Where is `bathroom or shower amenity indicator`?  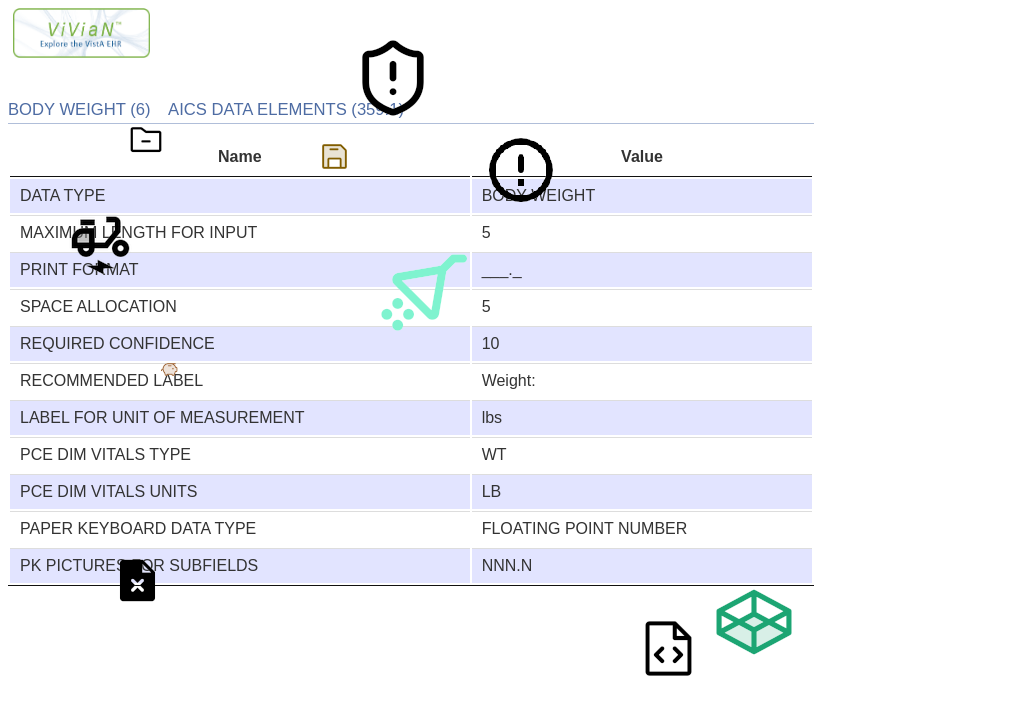 bathroom or shower amenity indicator is located at coordinates (423, 288).